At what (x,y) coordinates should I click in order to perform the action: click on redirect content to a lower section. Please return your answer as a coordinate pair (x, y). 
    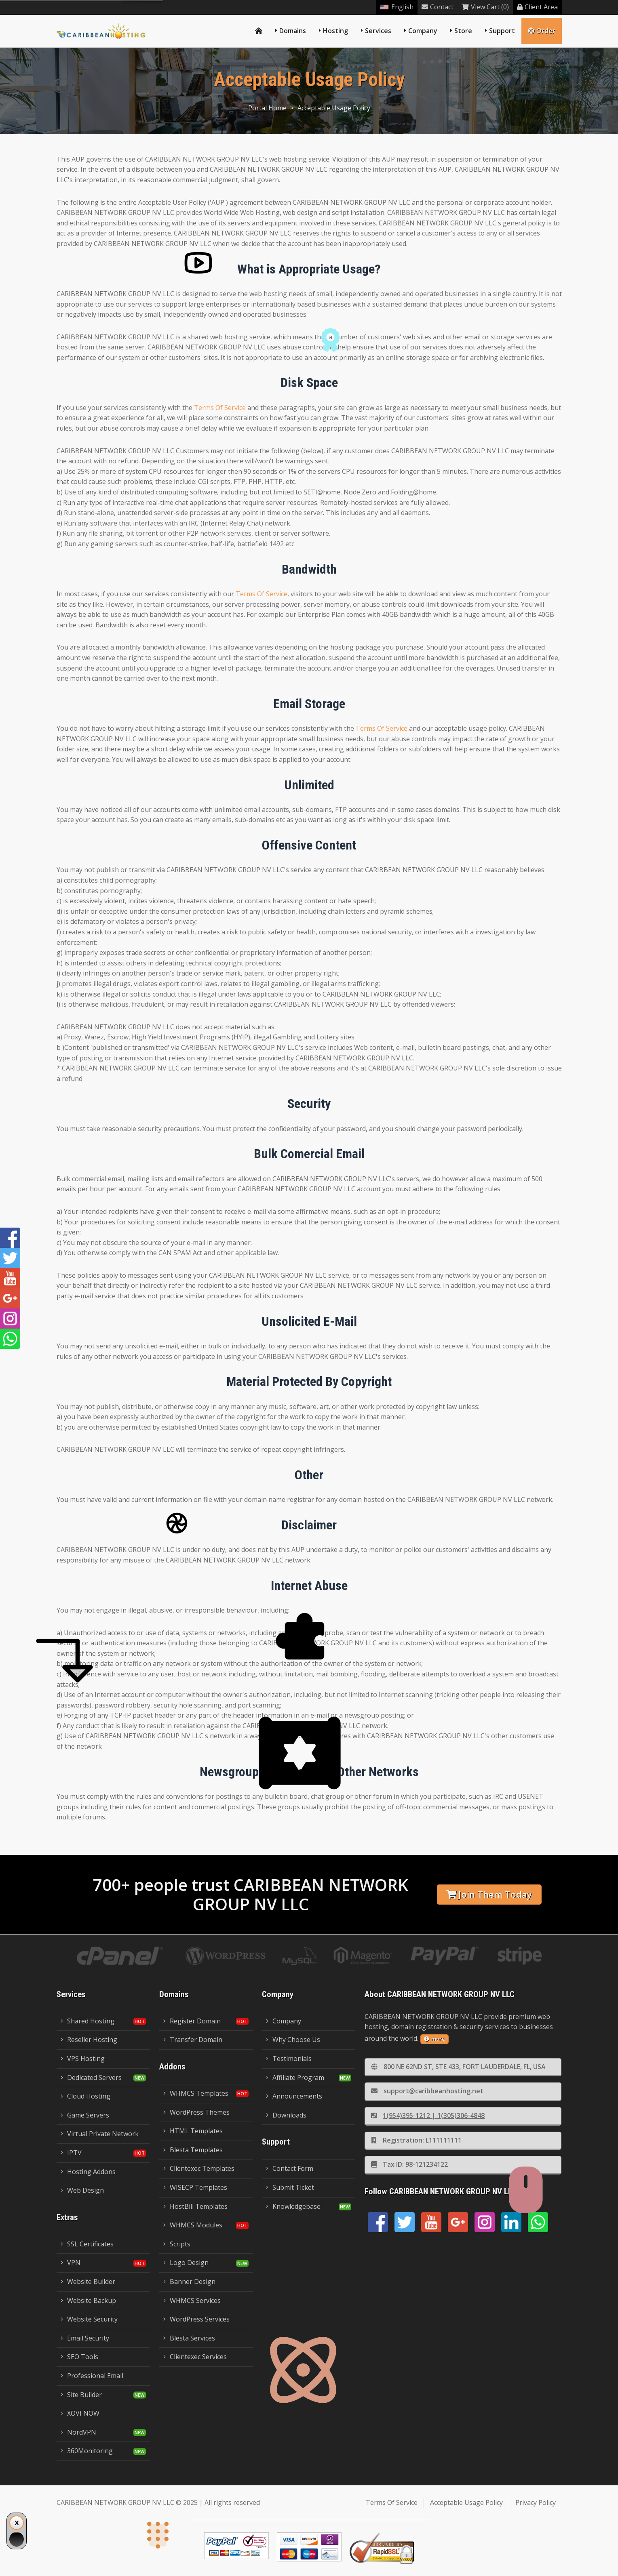
    Looking at the image, I should click on (64, 1658).